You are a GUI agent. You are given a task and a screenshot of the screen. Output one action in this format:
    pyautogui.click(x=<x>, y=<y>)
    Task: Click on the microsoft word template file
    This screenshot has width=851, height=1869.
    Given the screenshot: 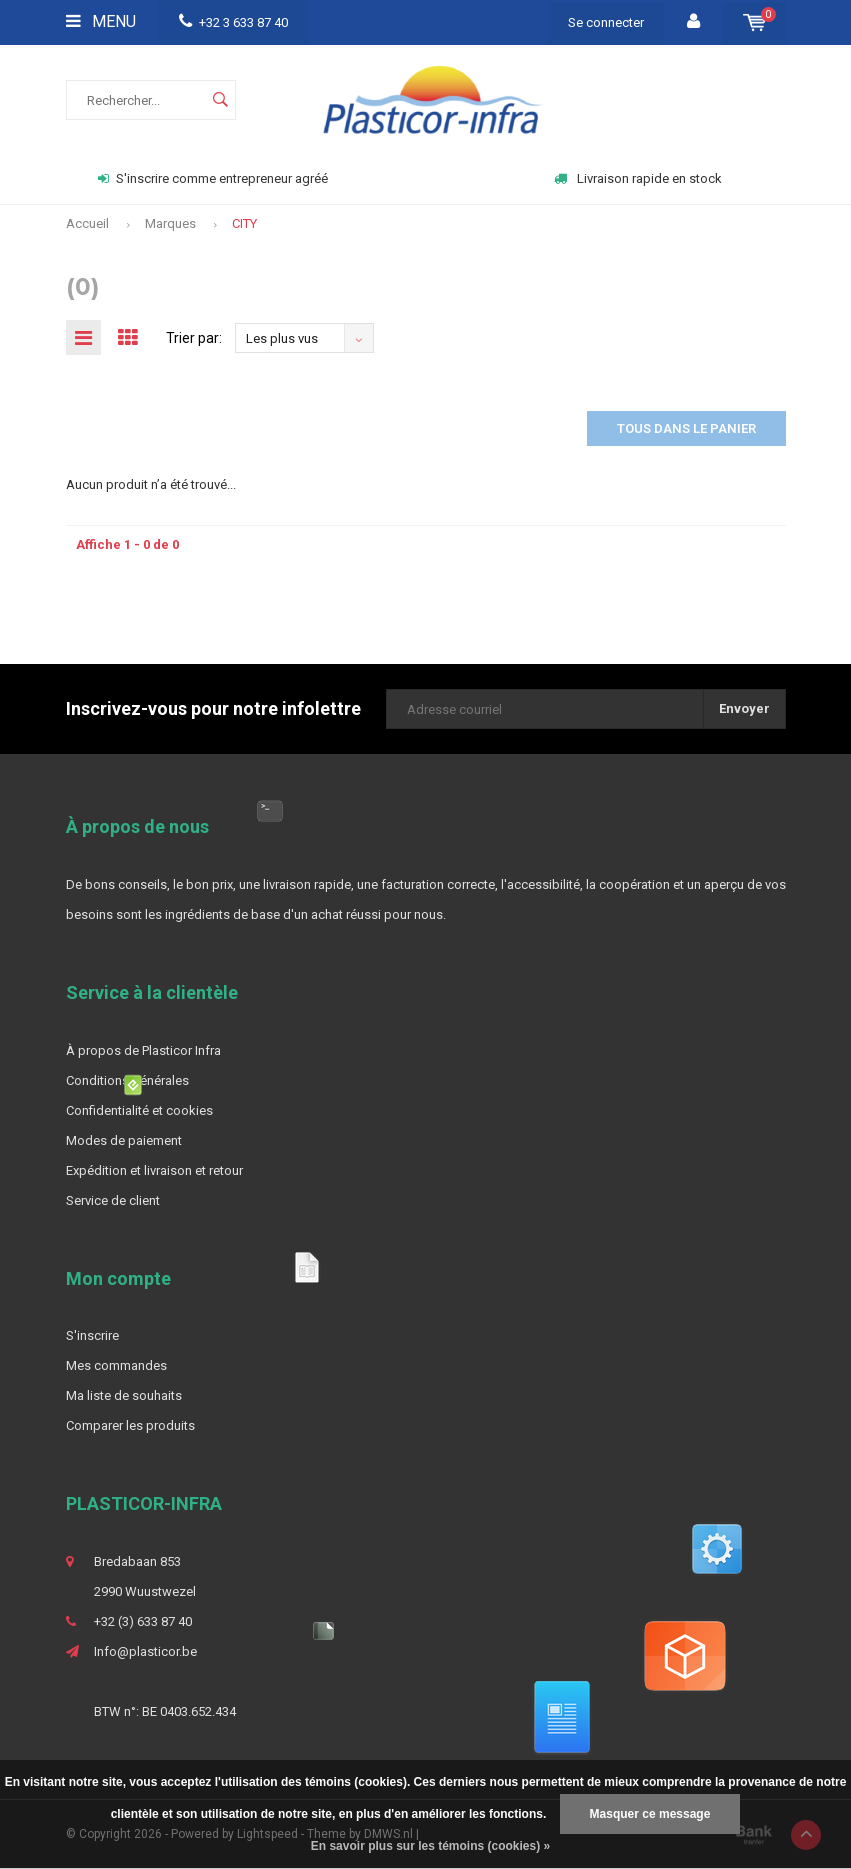 What is the action you would take?
    pyautogui.click(x=562, y=1718)
    